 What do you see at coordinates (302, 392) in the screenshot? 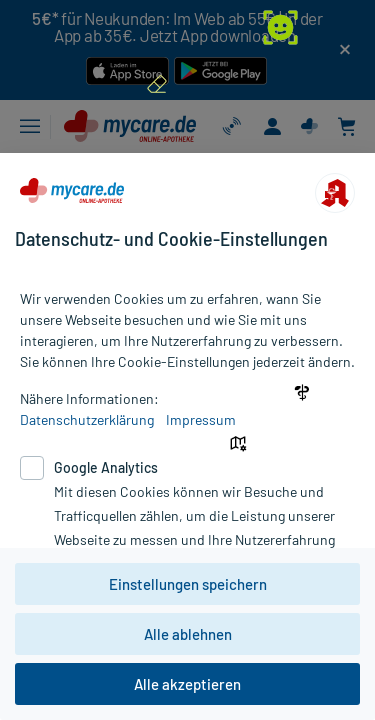
I see `access medical or healthcare services` at bounding box center [302, 392].